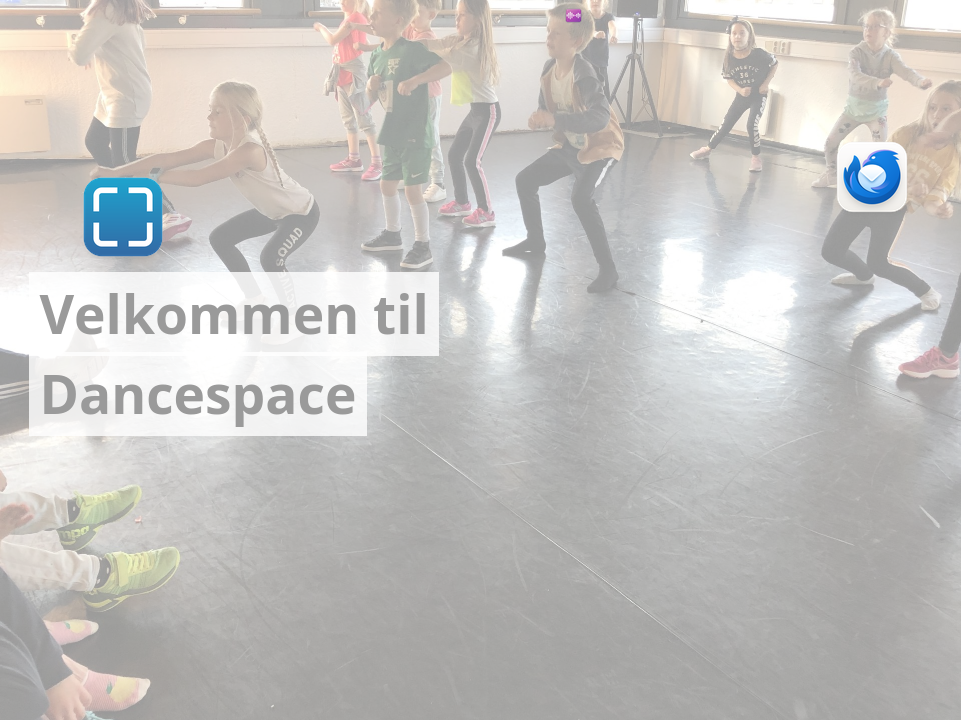 The width and height of the screenshot is (961, 720). Describe the element at coordinates (123, 217) in the screenshot. I see `configure hot corners settings` at that location.